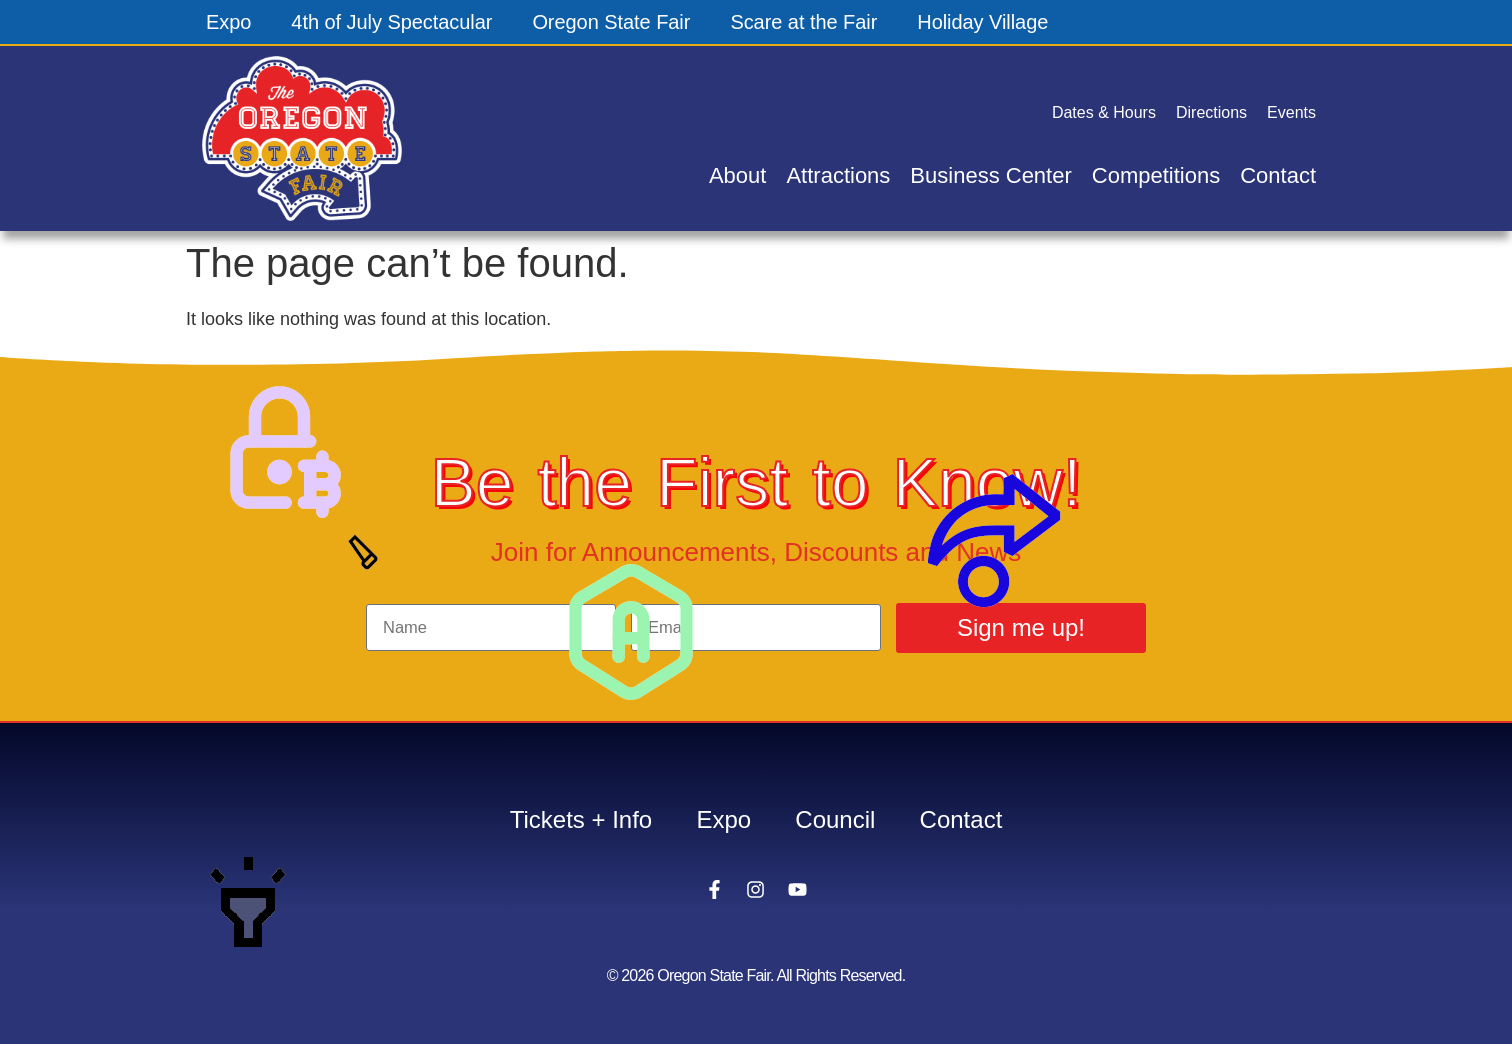  I want to click on secure bitcoin wallet or storage, so click(279, 447).